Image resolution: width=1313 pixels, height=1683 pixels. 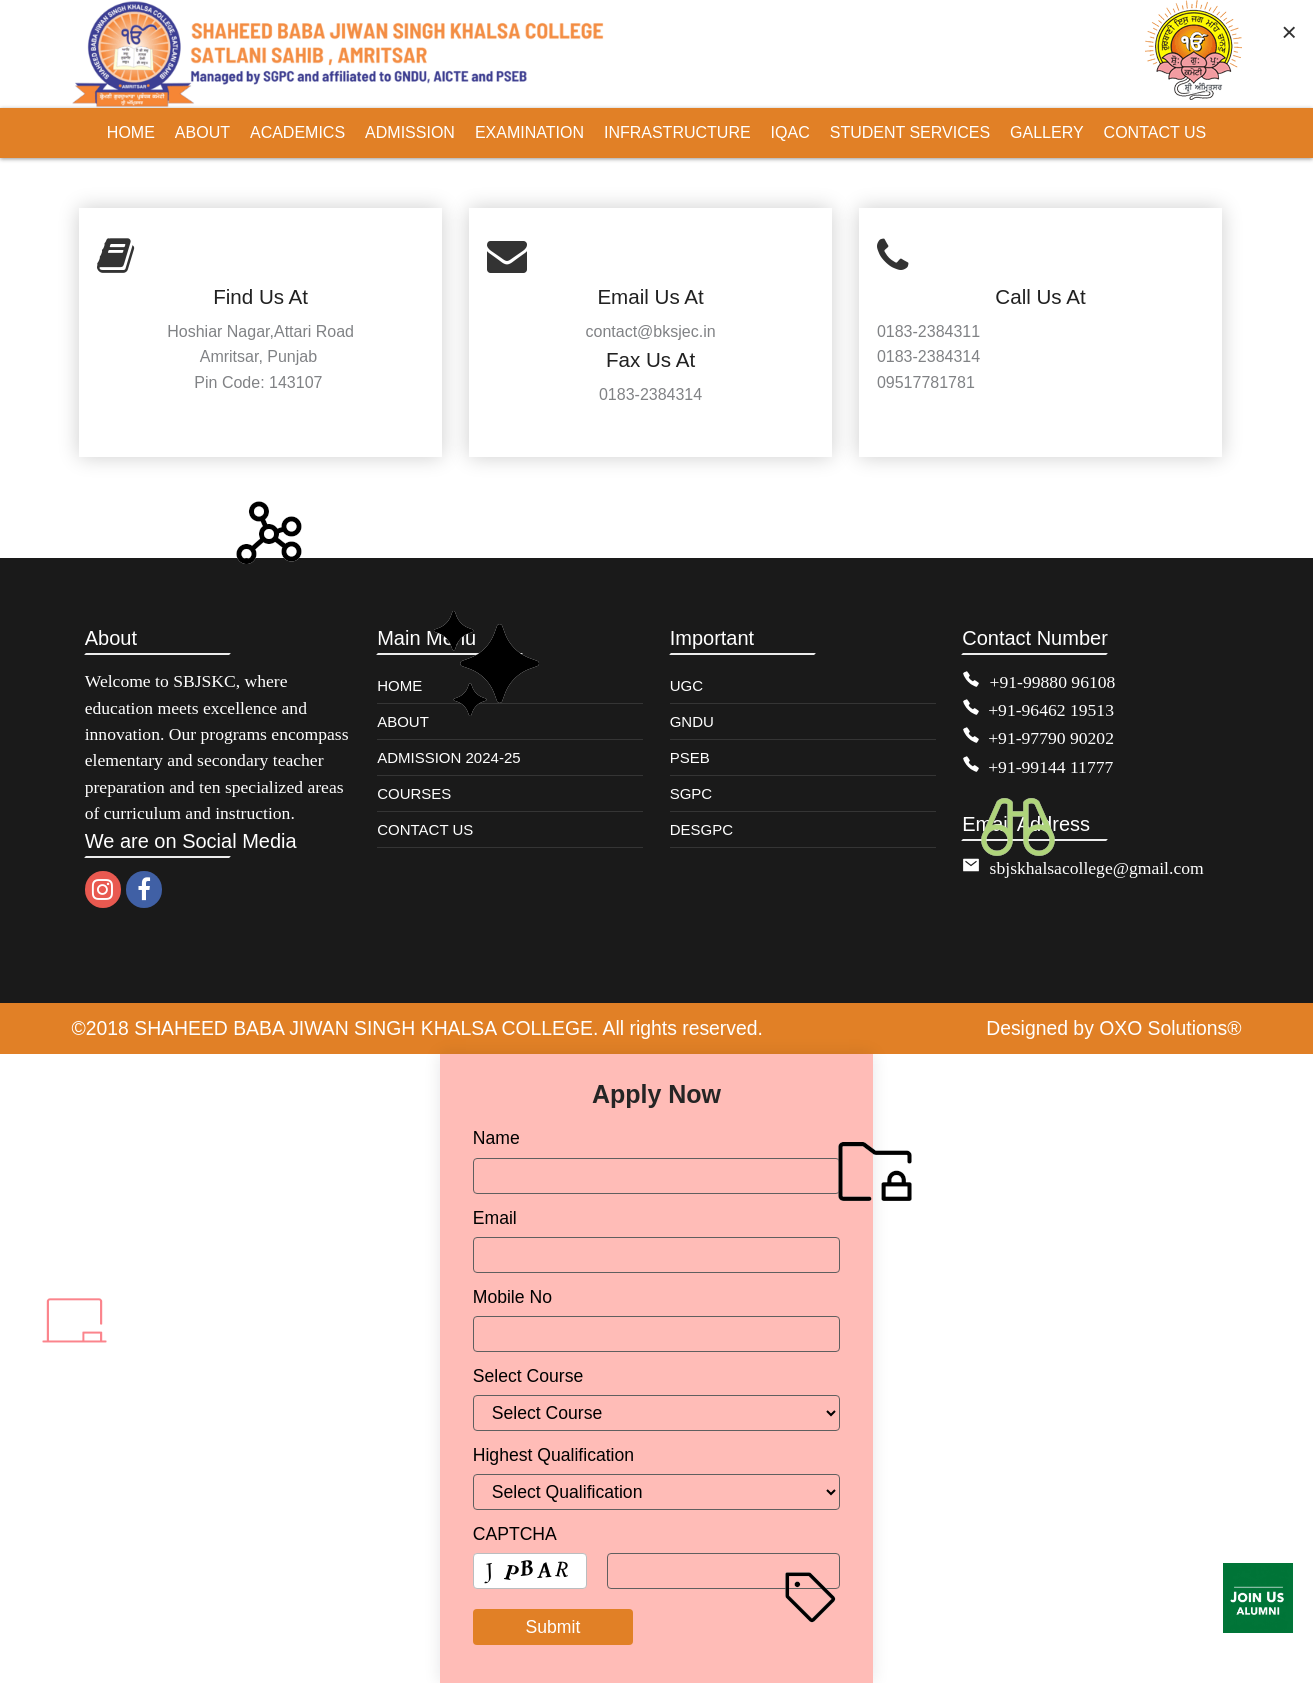 What do you see at coordinates (807, 1594) in the screenshot?
I see `add or manage tags for organization` at bounding box center [807, 1594].